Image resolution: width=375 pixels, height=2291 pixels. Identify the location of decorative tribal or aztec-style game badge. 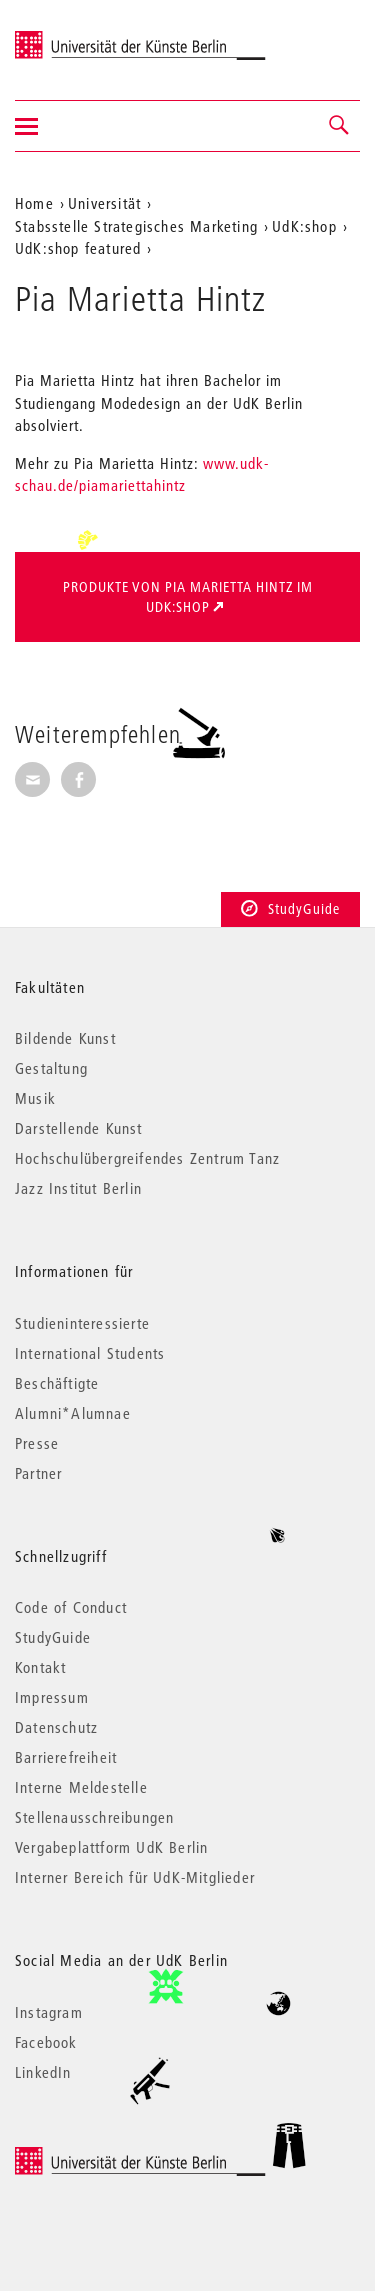
(166, 1986).